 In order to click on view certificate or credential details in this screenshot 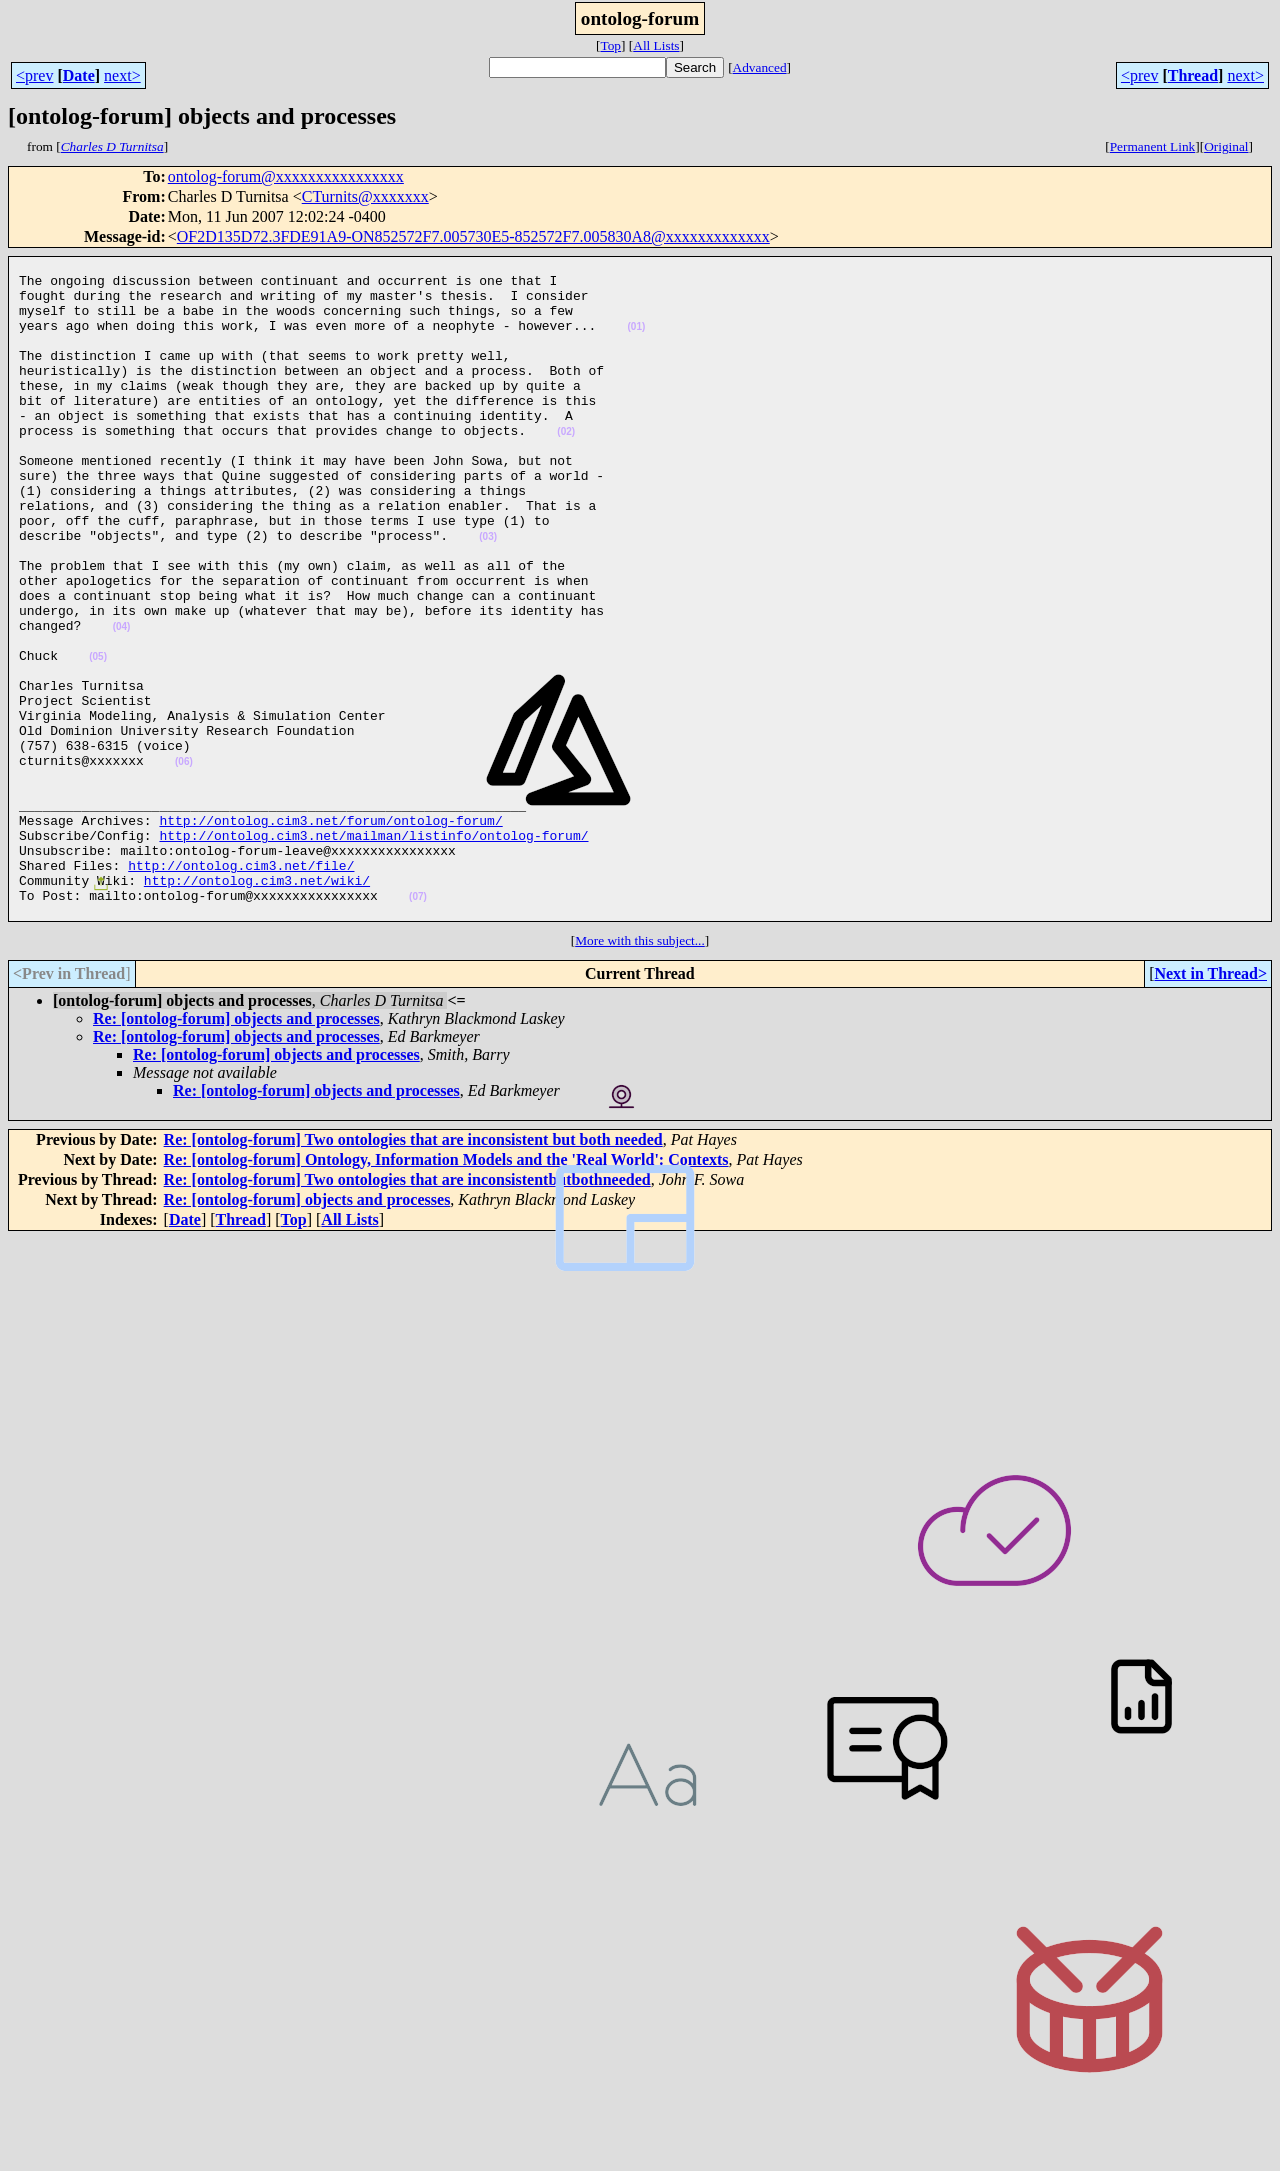, I will do `click(883, 1744)`.